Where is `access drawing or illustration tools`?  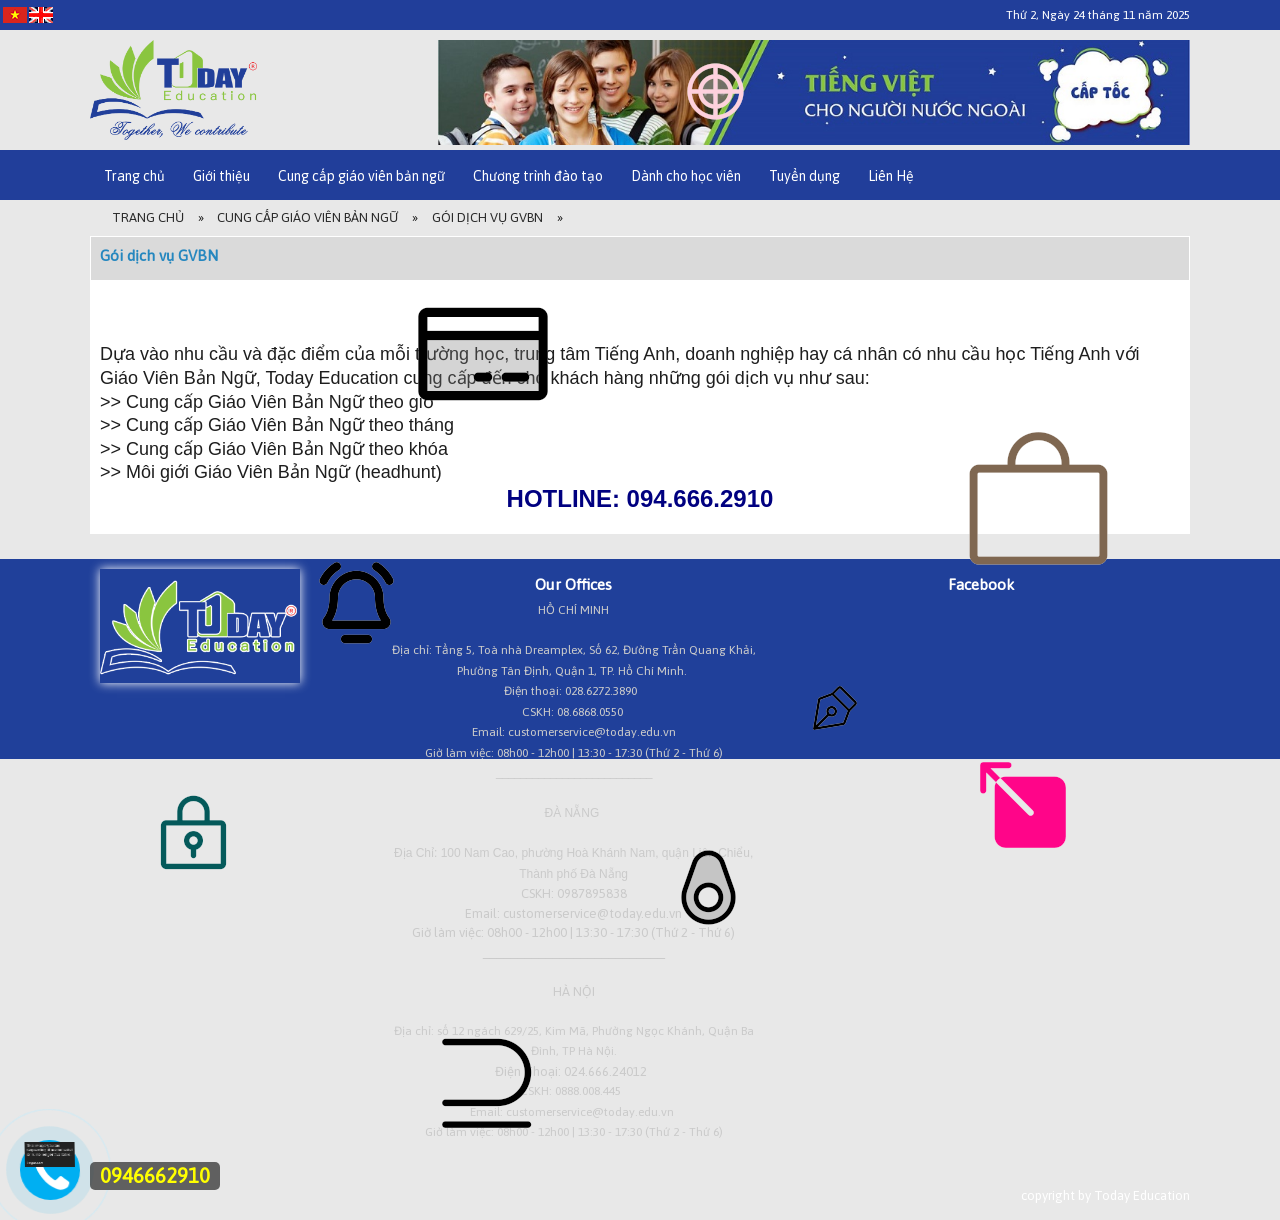 access drawing or illustration tools is located at coordinates (832, 710).